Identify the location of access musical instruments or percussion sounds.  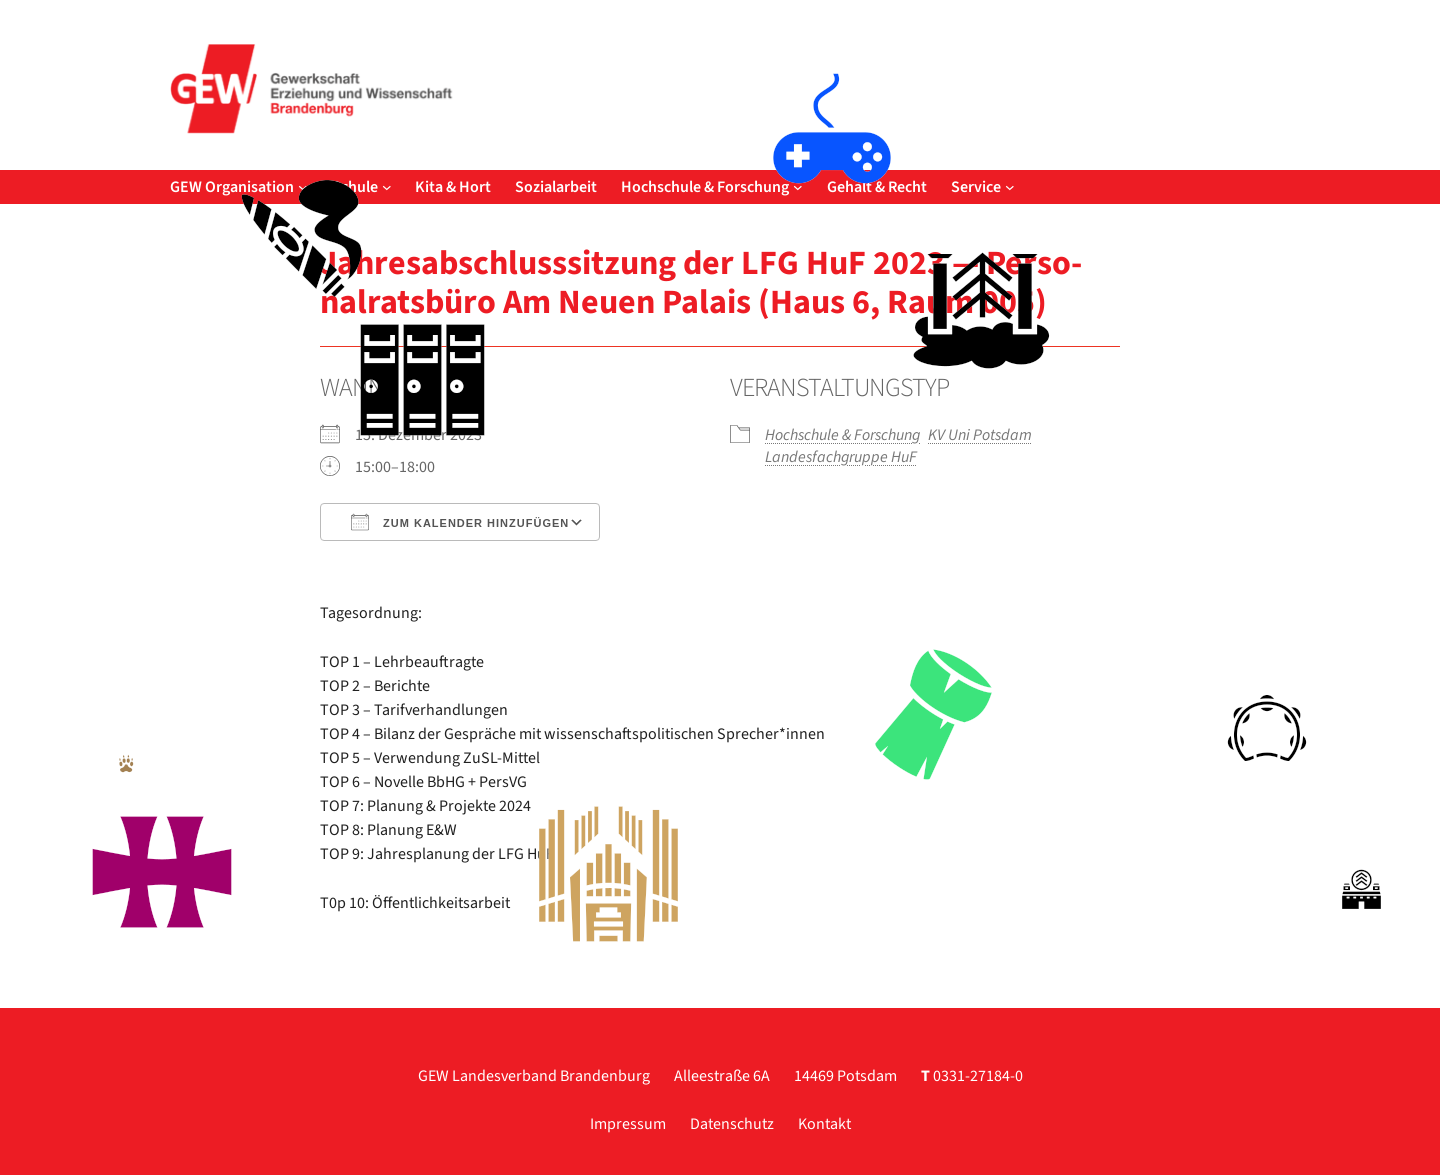
(1267, 728).